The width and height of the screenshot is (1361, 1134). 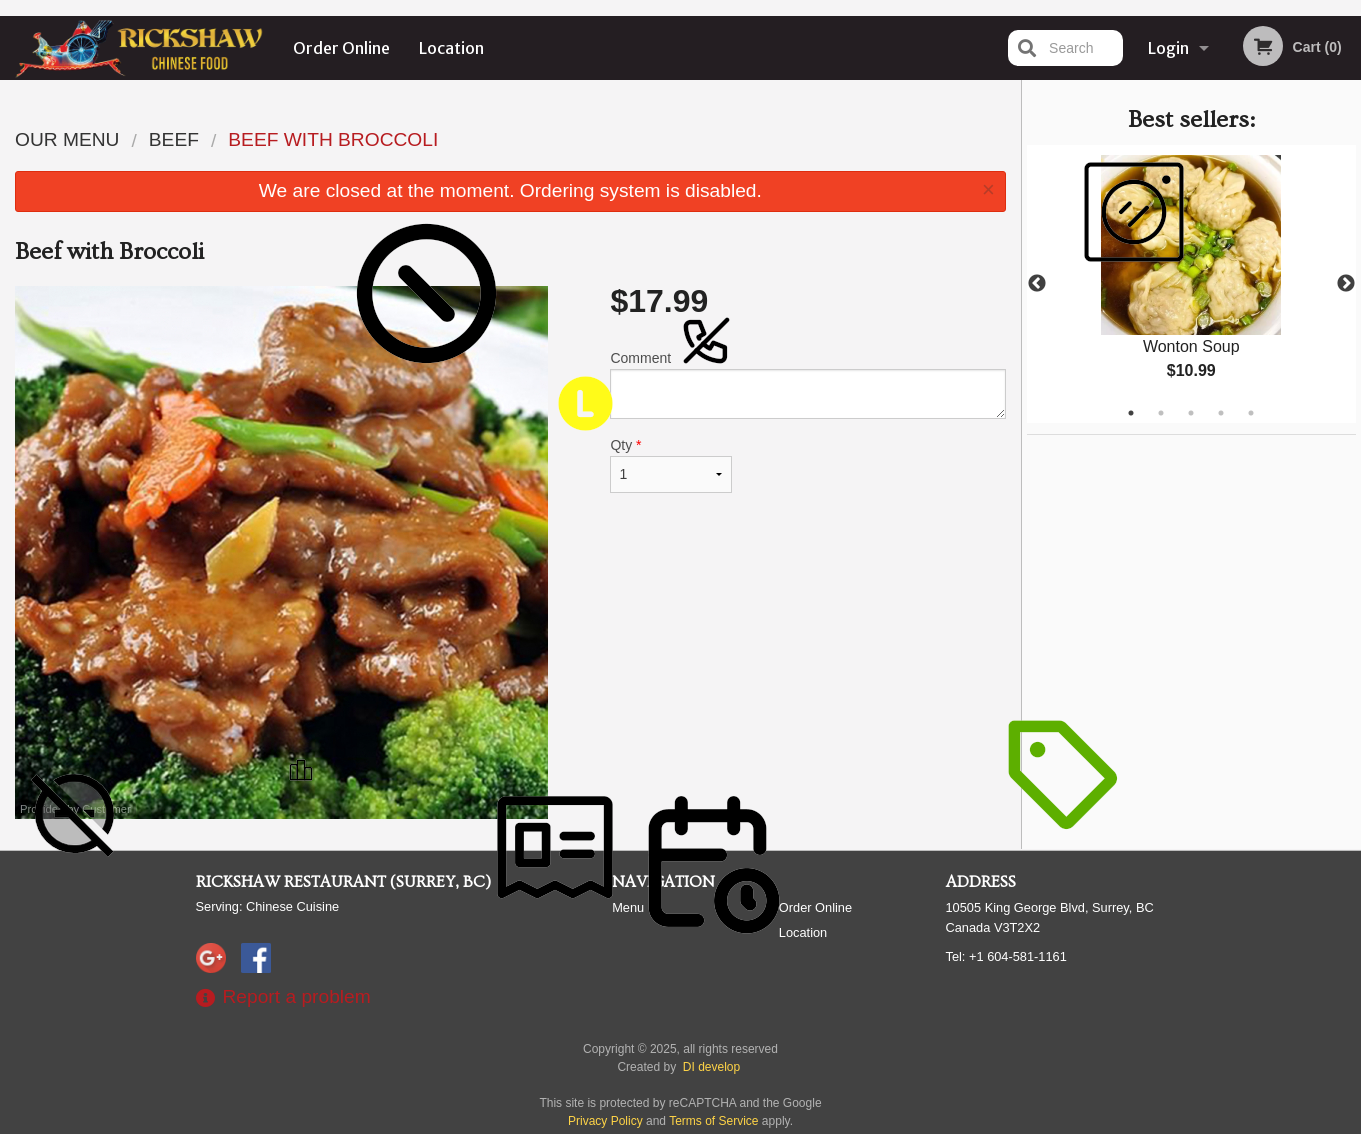 I want to click on add a tag or label to an item, so click(x=1057, y=769).